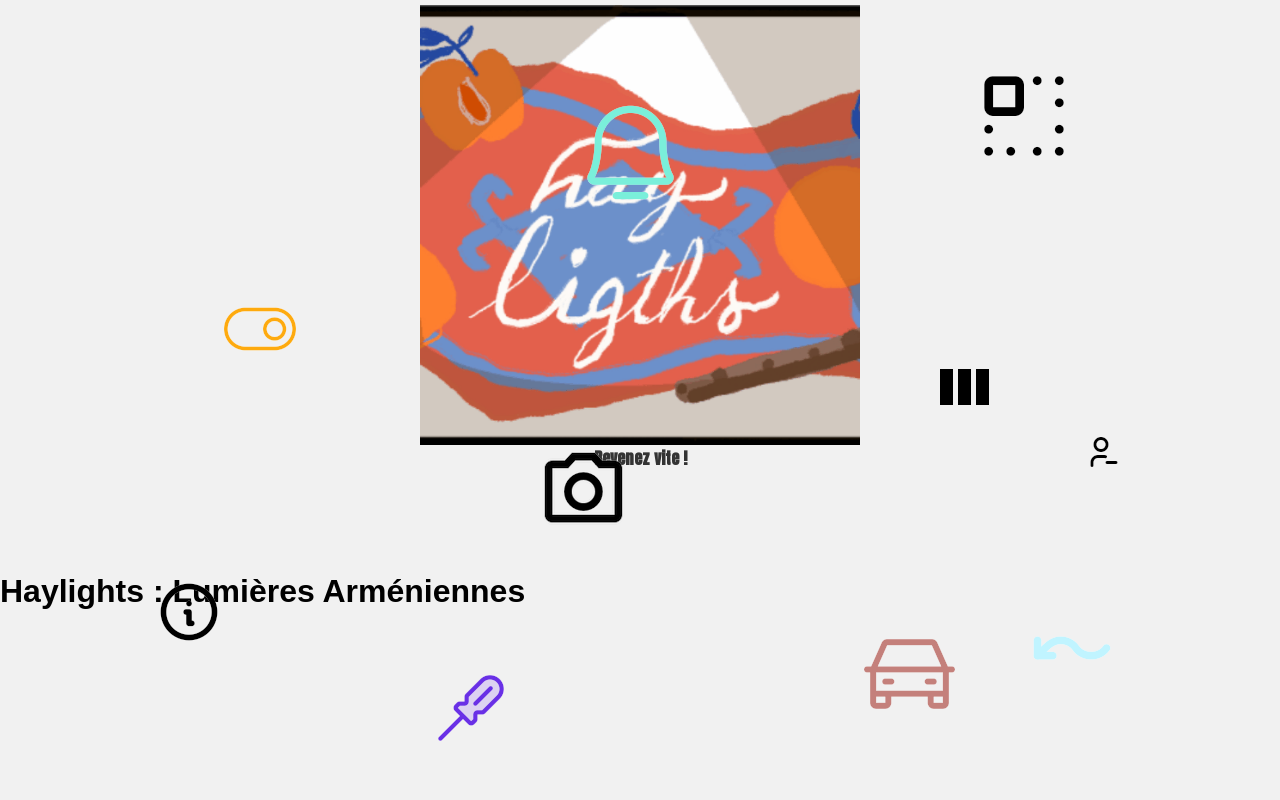  I want to click on remove a user or contact, so click(1101, 452).